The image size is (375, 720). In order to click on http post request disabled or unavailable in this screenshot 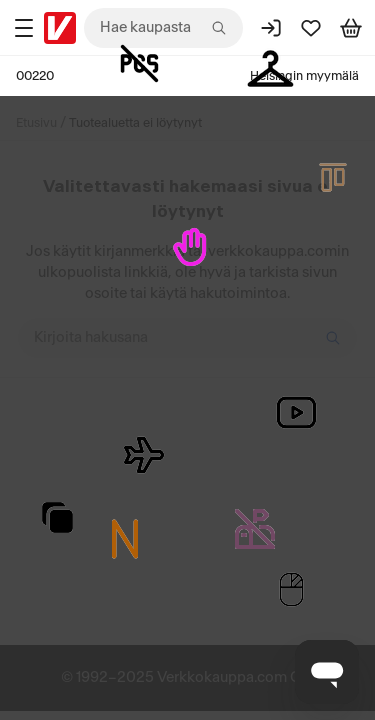, I will do `click(139, 63)`.